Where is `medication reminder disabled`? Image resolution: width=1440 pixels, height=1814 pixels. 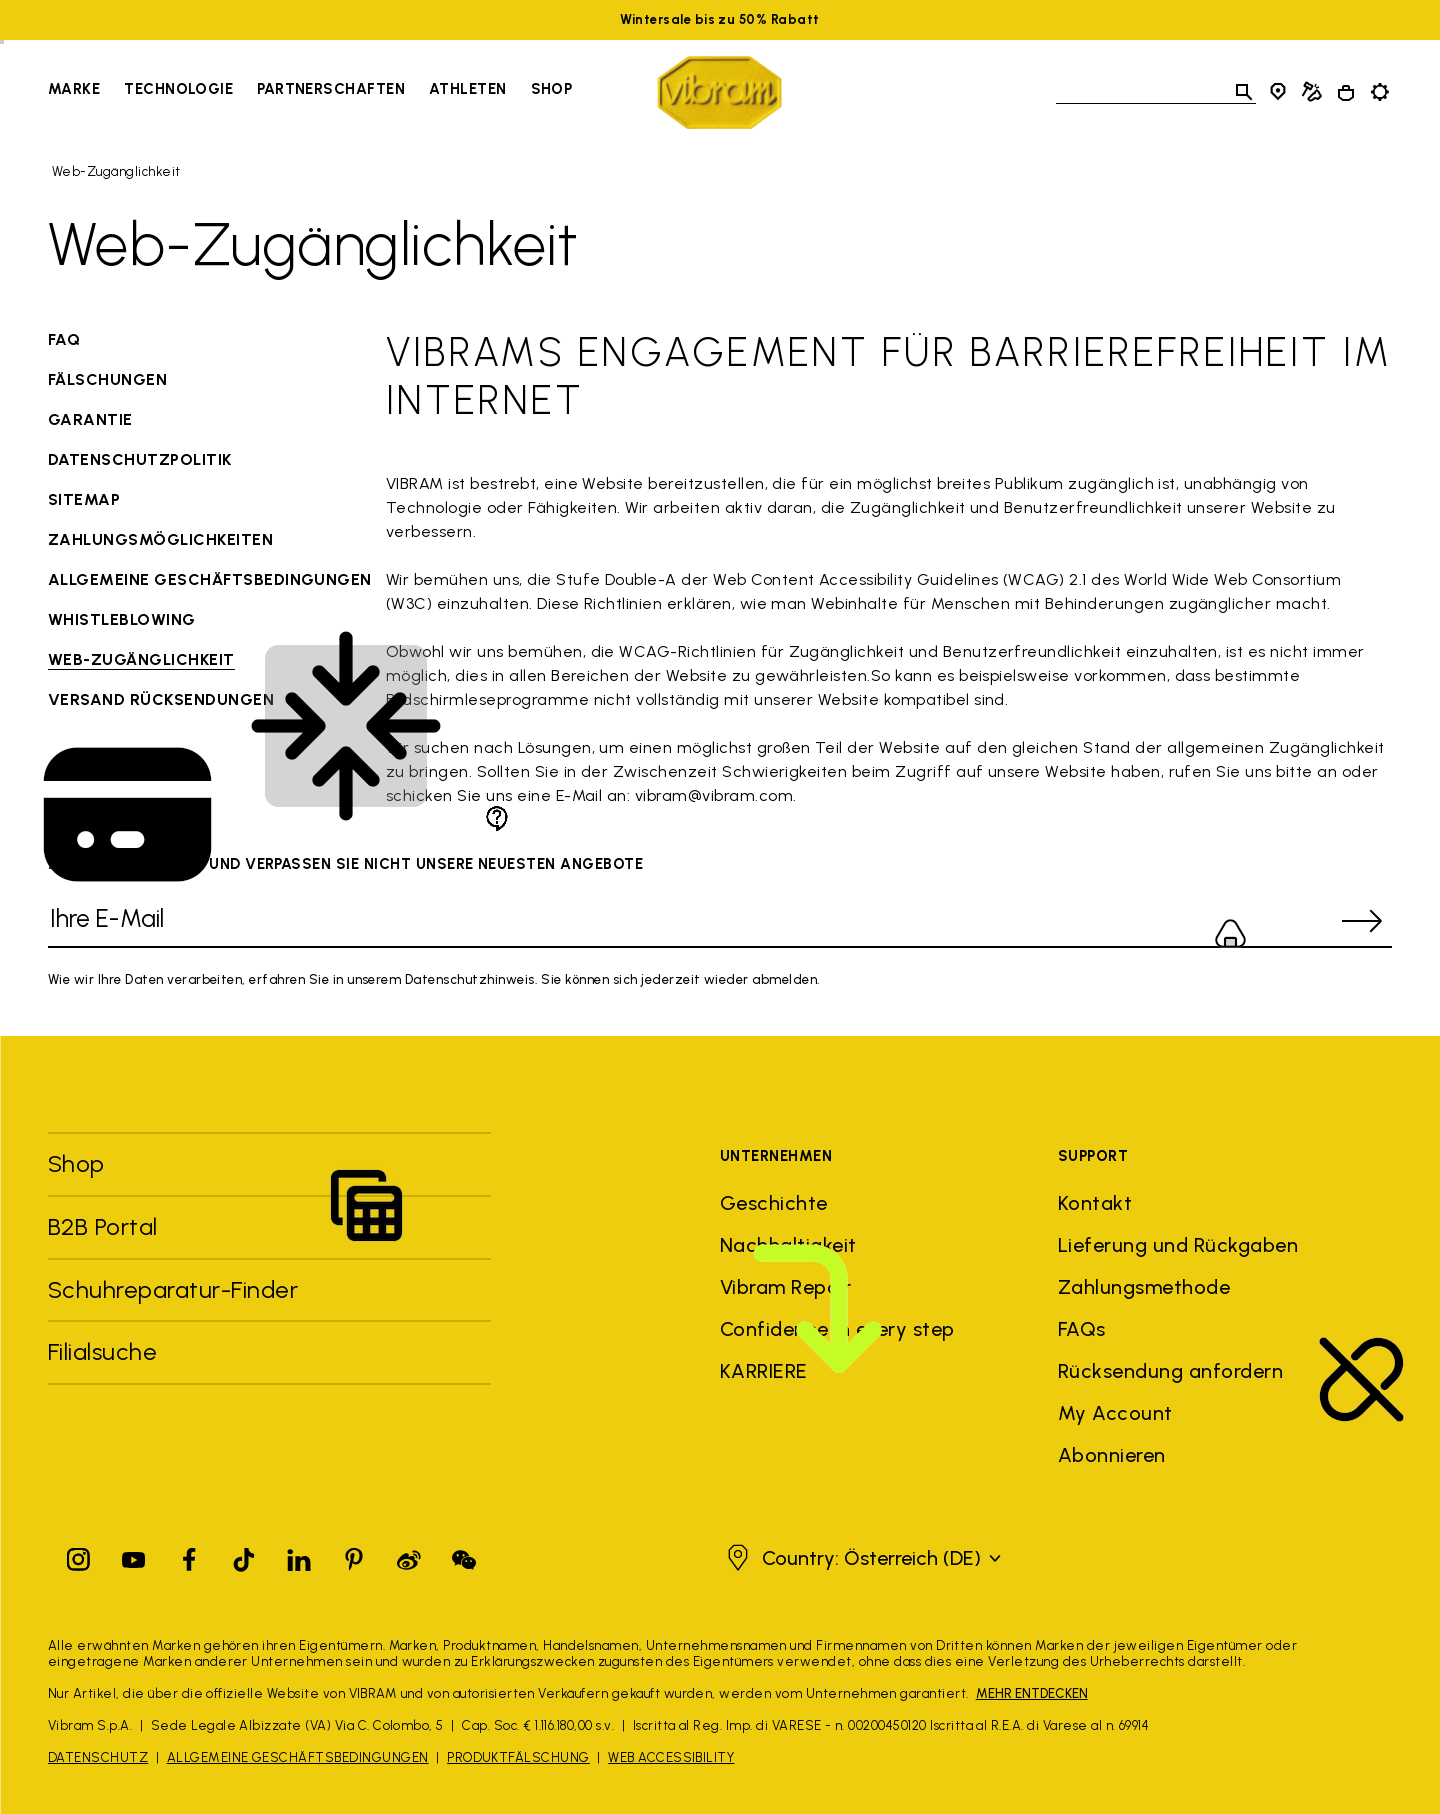 medication reminder disabled is located at coordinates (1361, 1379).